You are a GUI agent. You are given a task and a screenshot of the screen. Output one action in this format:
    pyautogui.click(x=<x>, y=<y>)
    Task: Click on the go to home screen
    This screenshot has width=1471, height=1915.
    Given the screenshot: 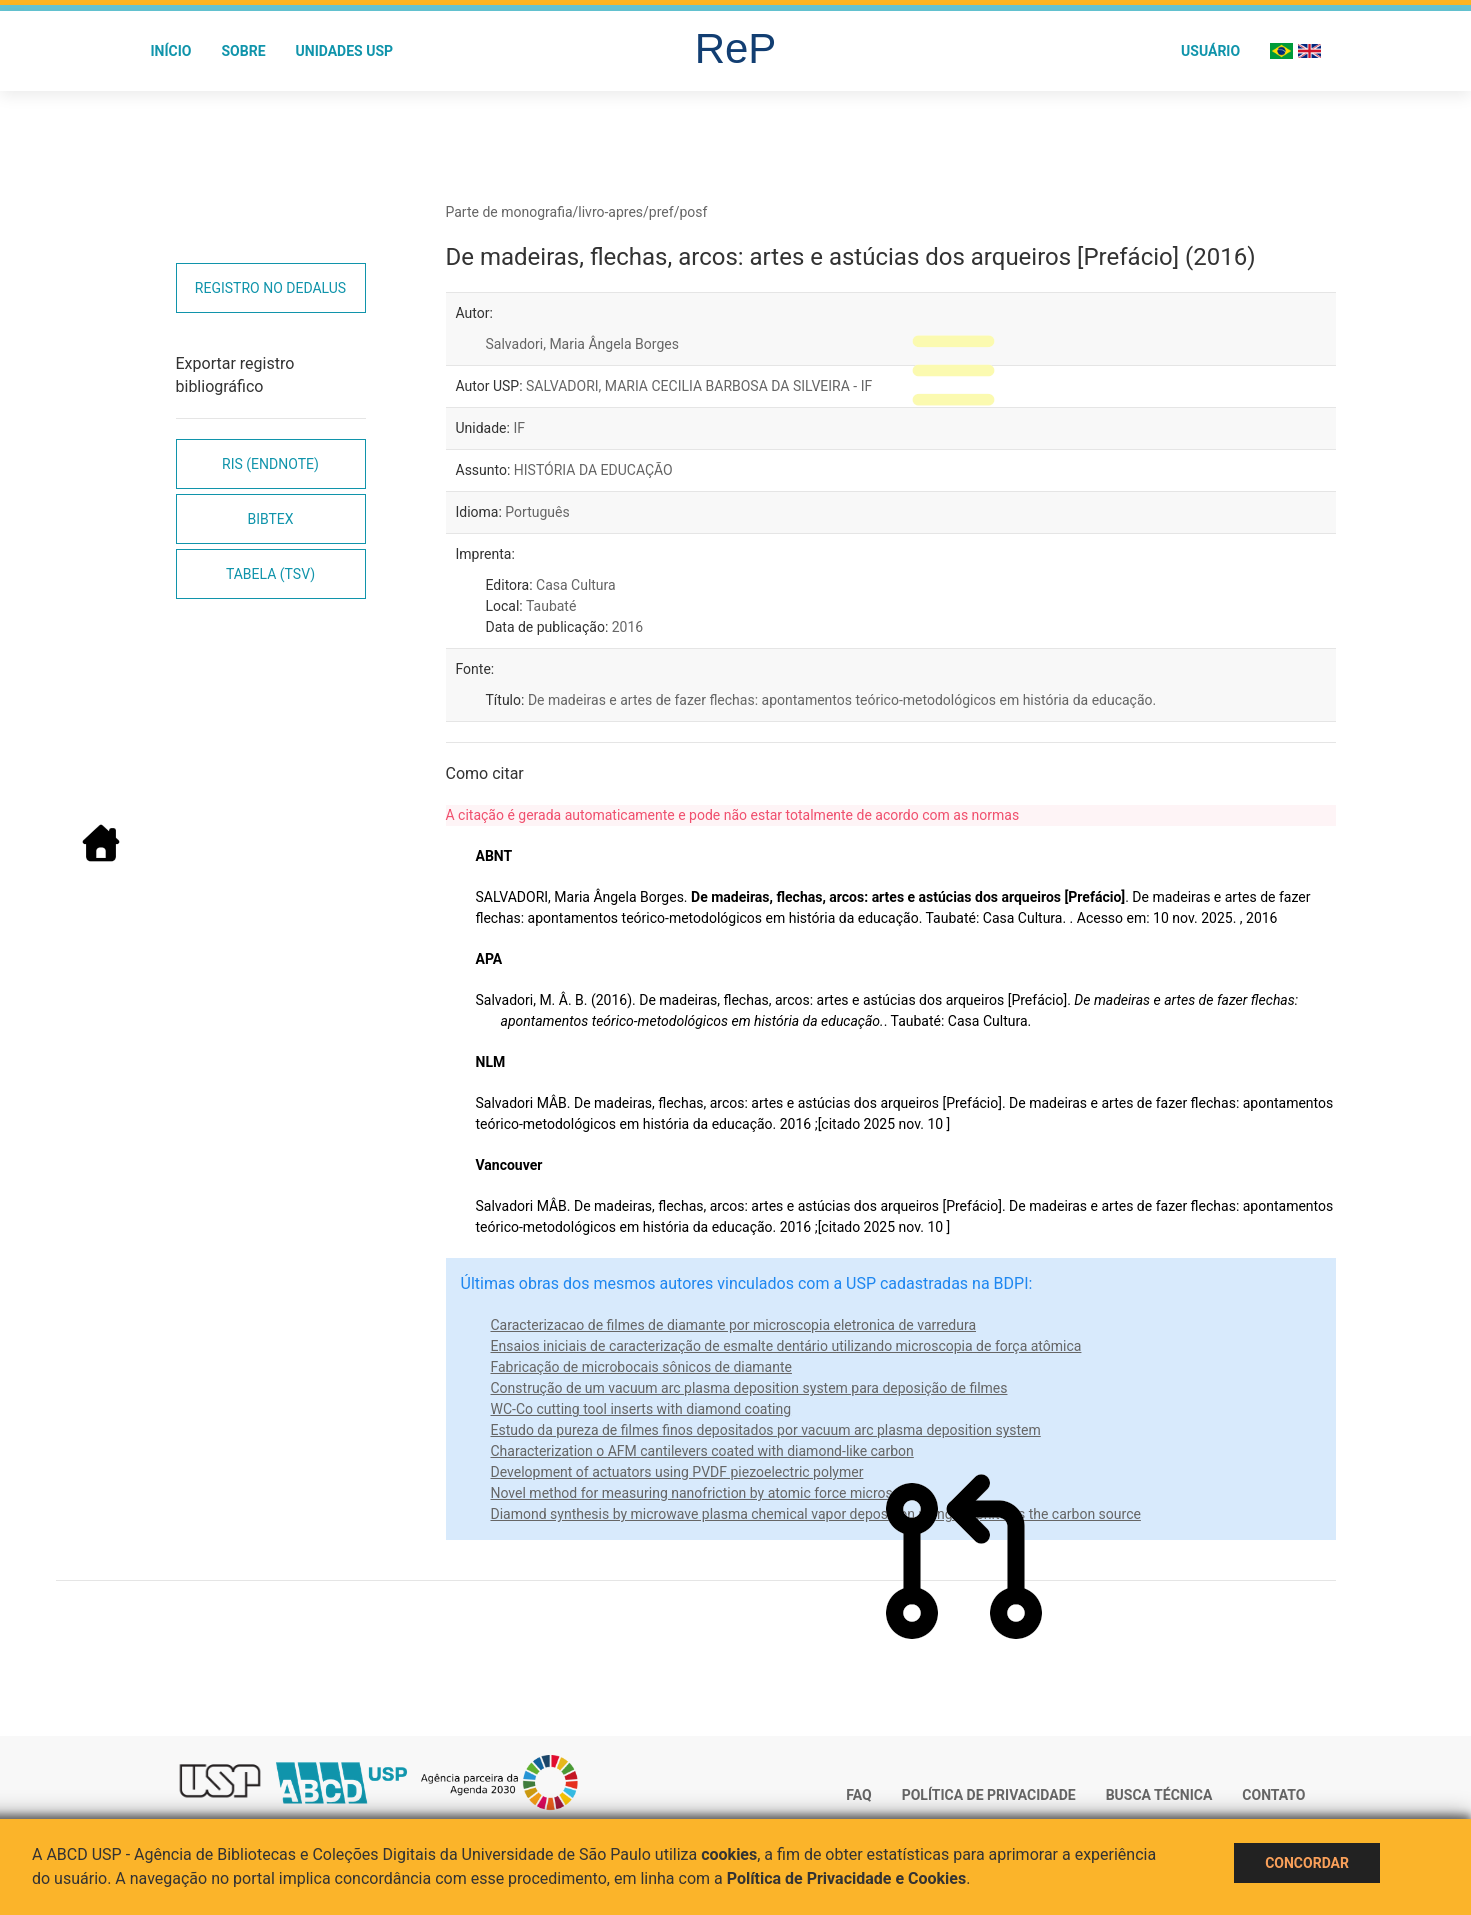 What is the action you would take?
    pyautogui.click(x=101, y=843)
    